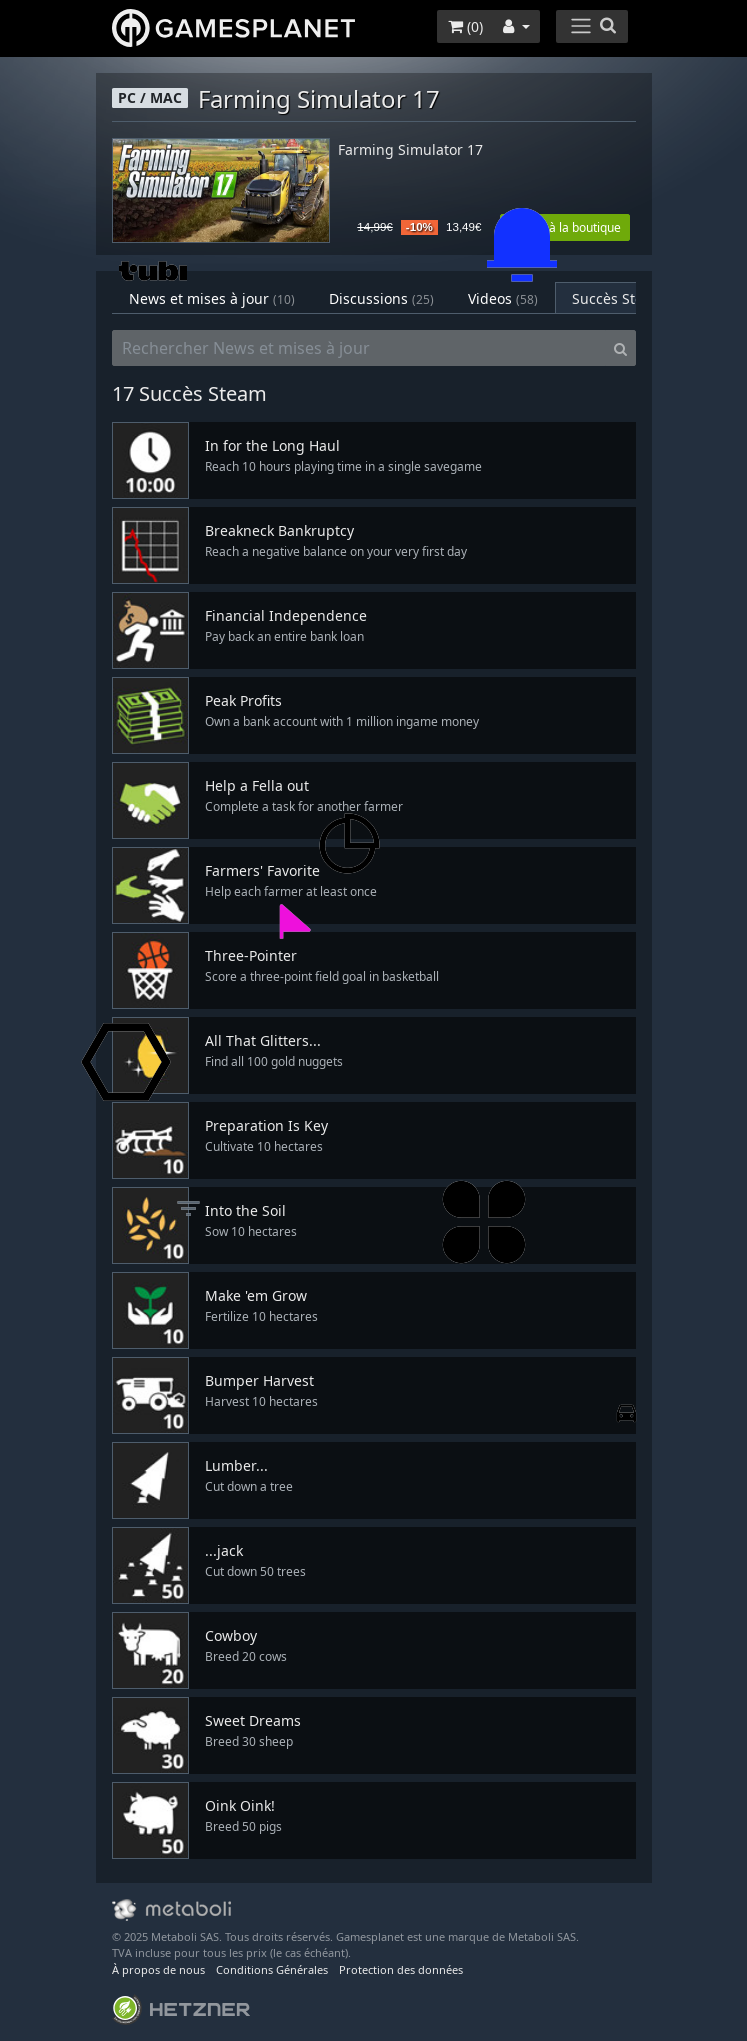 This screenshot has height=2041, width=747. What do you see at coordinates (347, 845) in the screenshot?
I see `view business analytics or statistics` at bounding box center [347, 845].